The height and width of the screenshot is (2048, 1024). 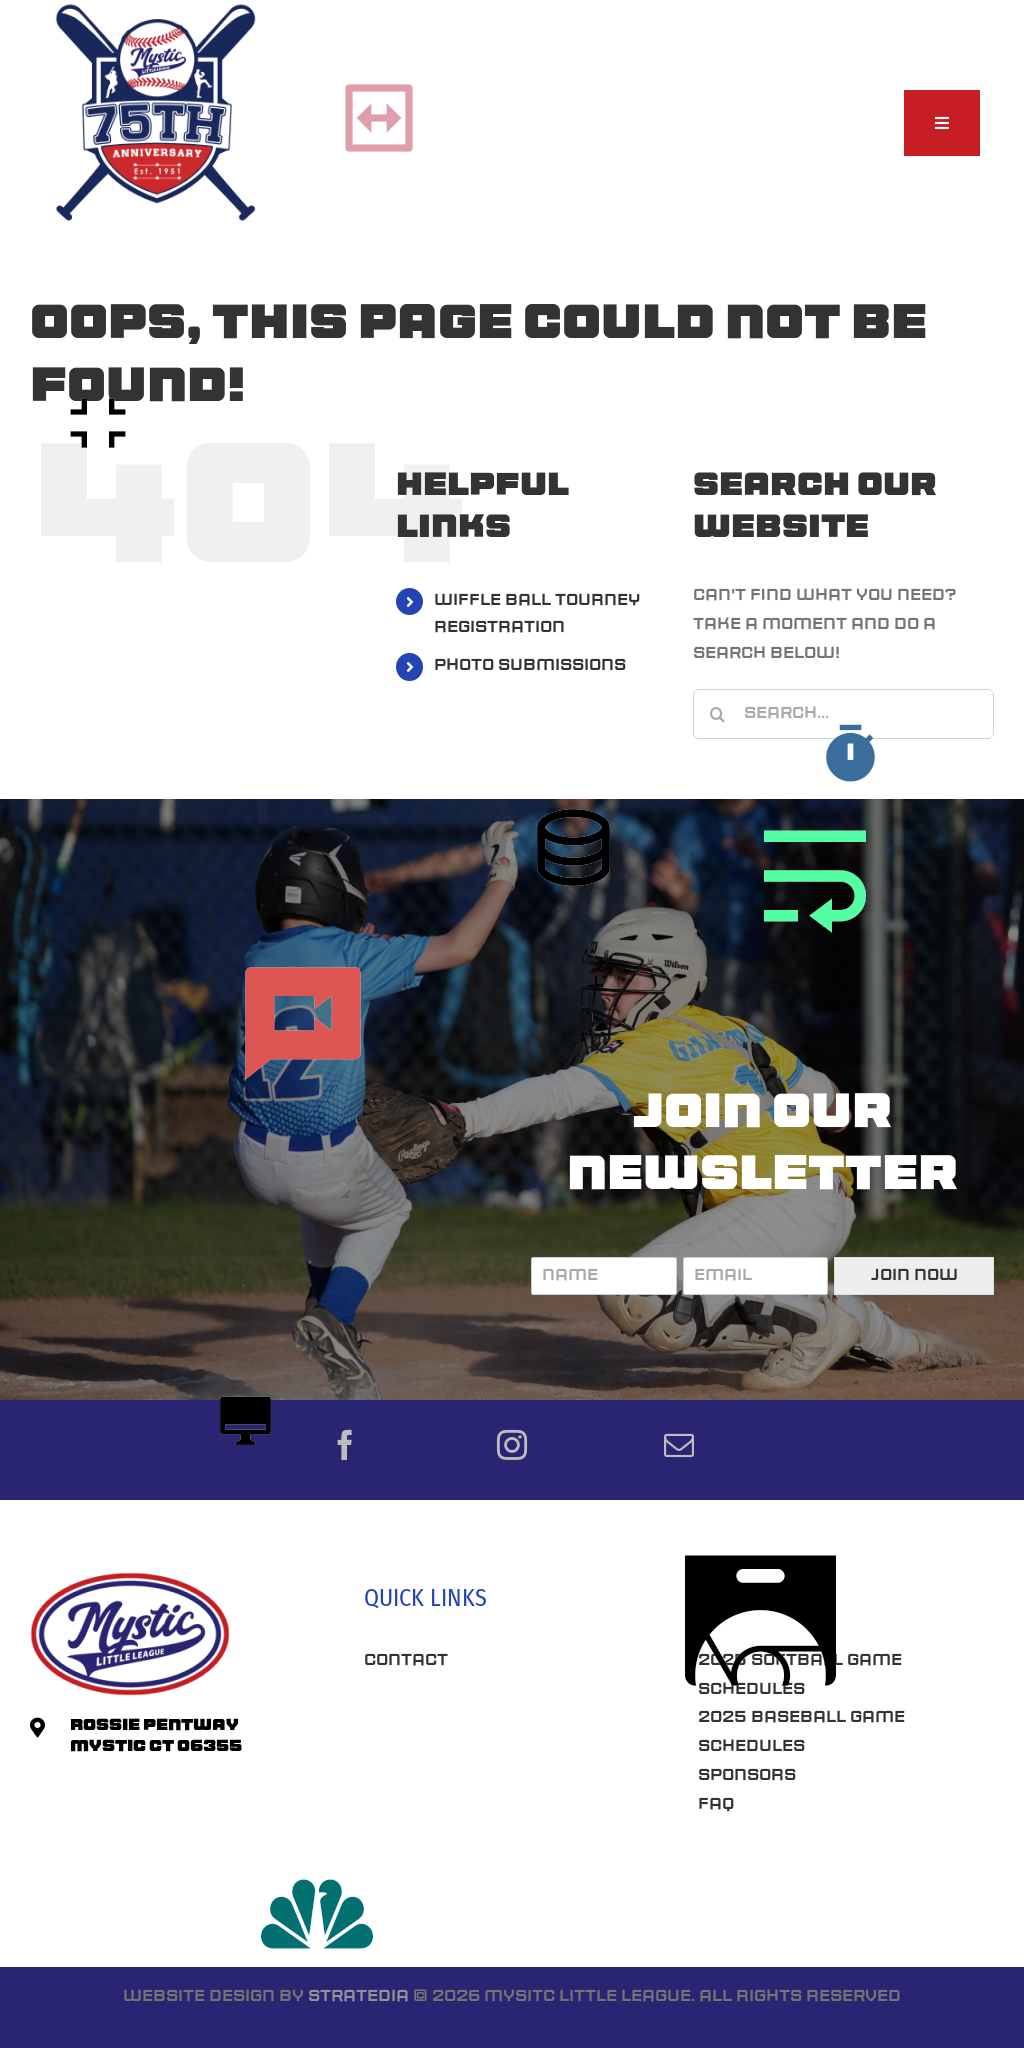 What do you see at coordinates (760, 1620) in the screenshot?
I see `open the Chrome Web Store` at bounding box center [760, 1620].